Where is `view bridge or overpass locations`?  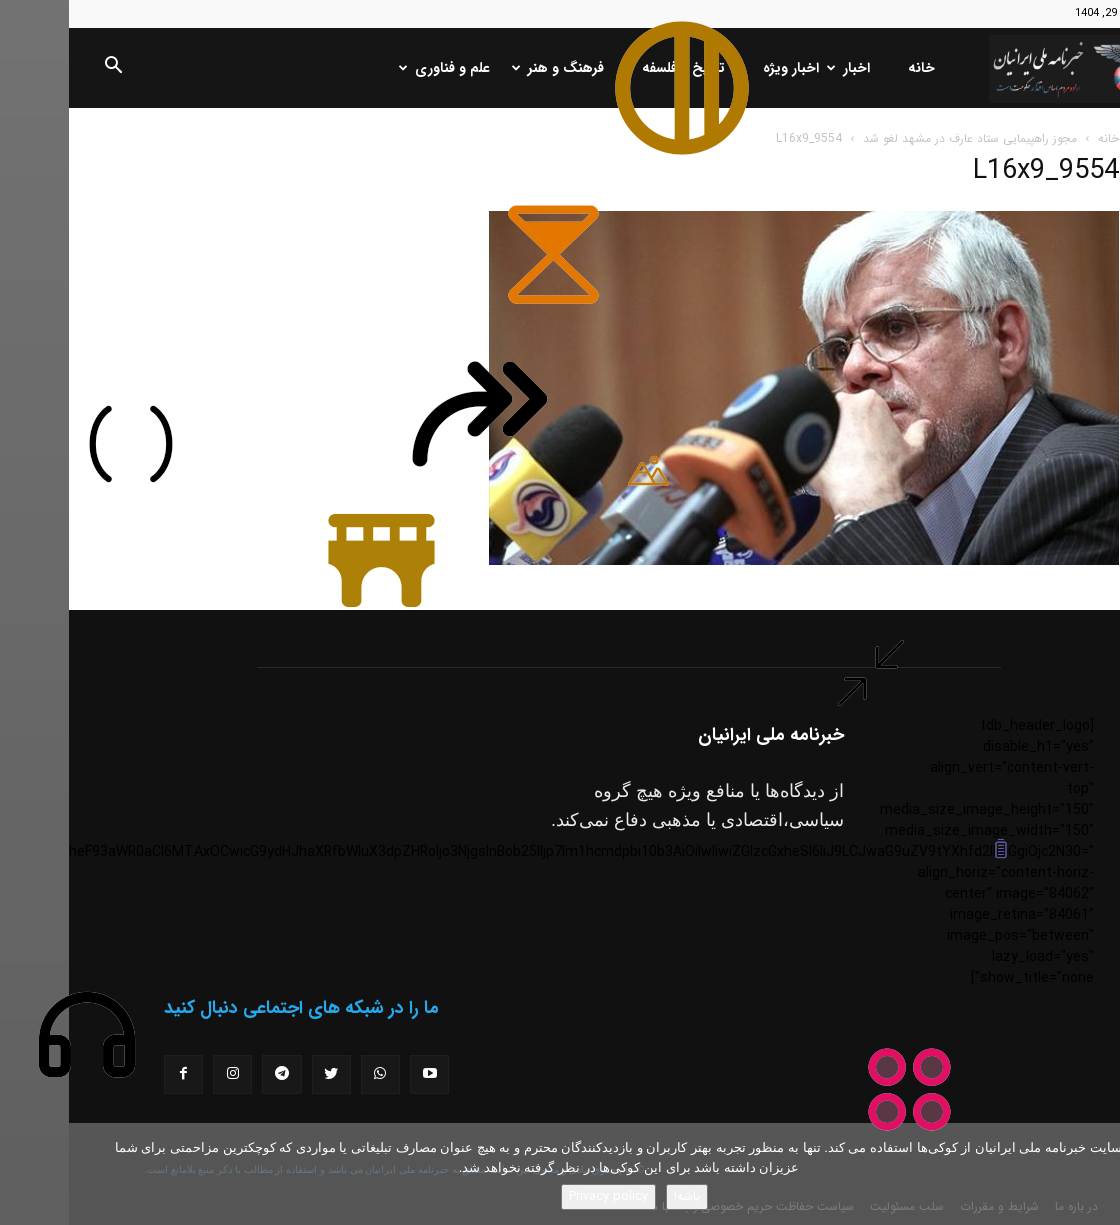
view bridge or overpass locations is located at coordinates (381, 560).